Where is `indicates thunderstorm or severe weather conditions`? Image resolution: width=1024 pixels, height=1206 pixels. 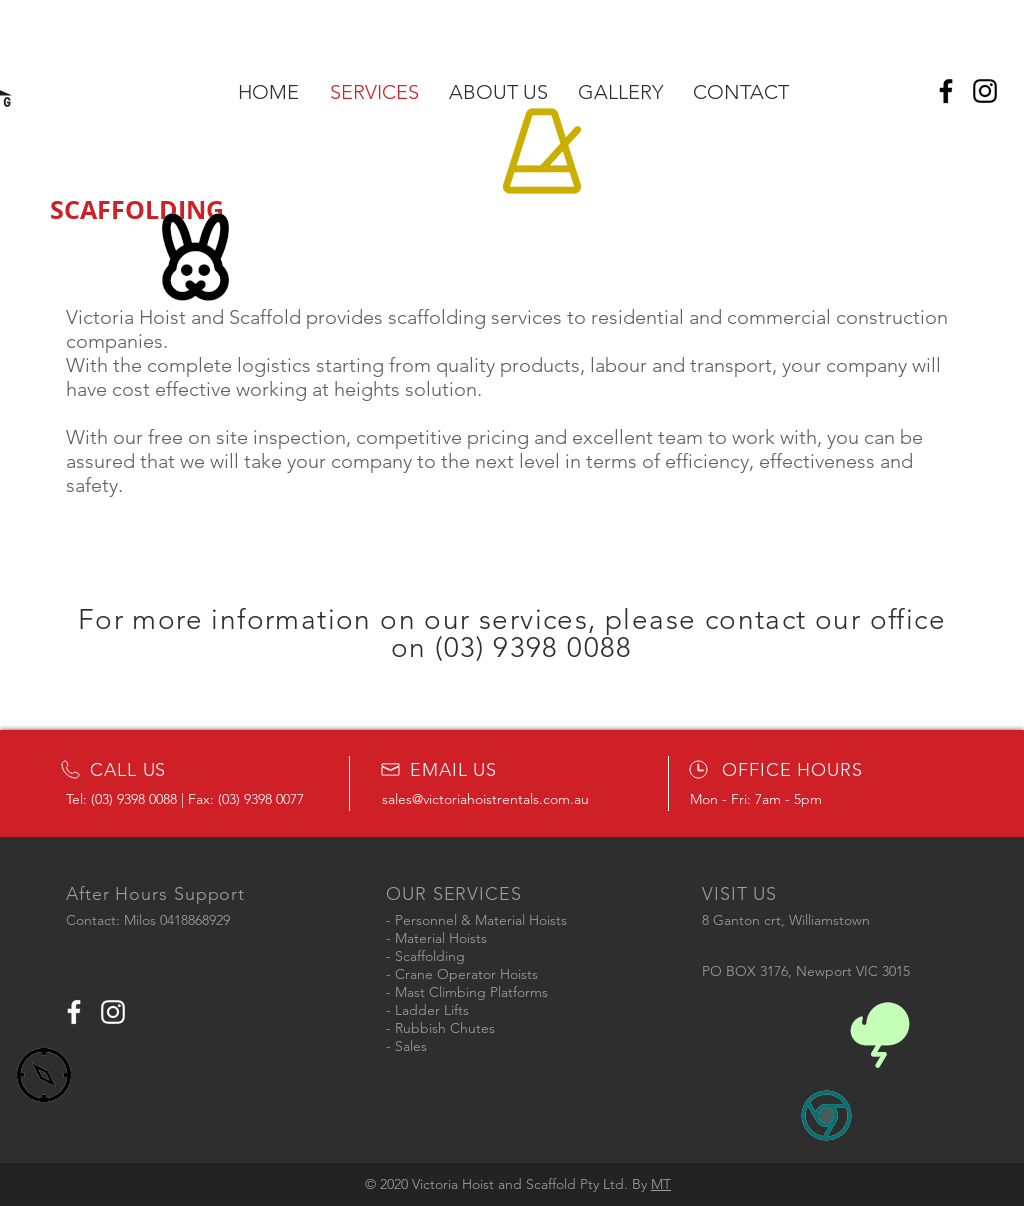
indicates thunderstorm or severe weather conditions is located at coordinates (880, 1034).